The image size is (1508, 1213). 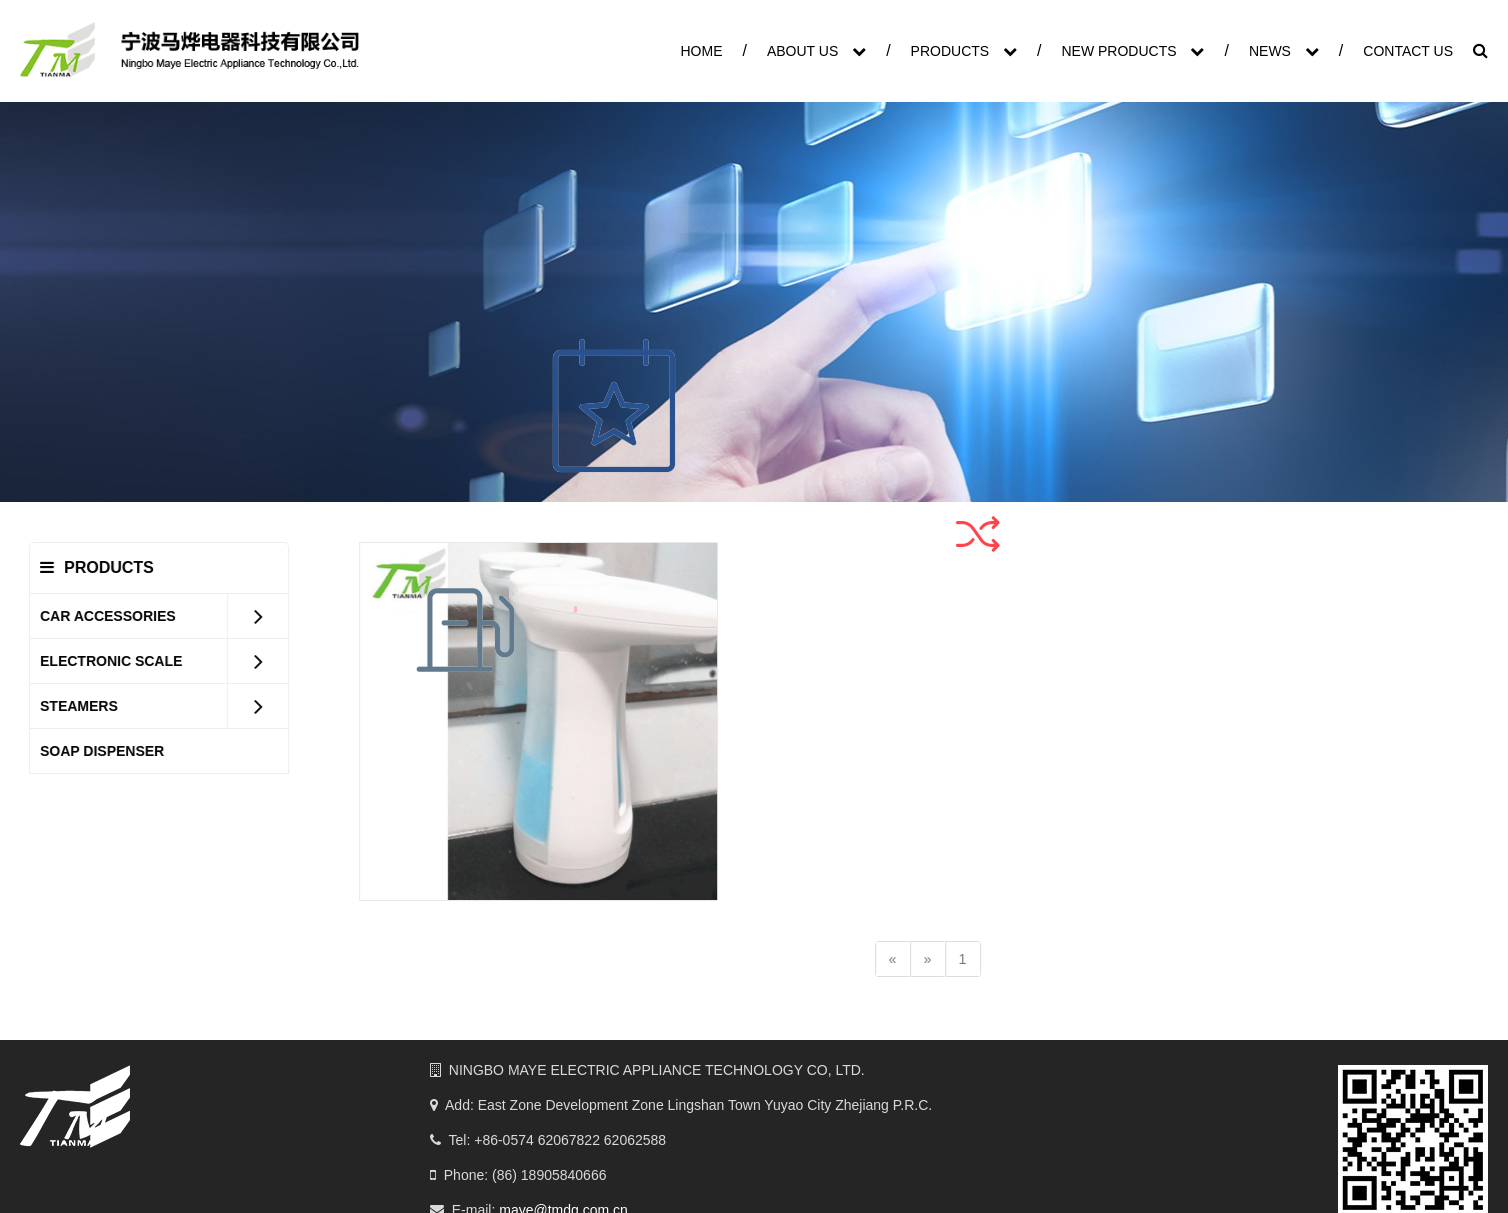 What do you see at coordinates (614, 579) in the screenshot?
I see `indicates no cellular signal available` at bounding box center [614, 579].